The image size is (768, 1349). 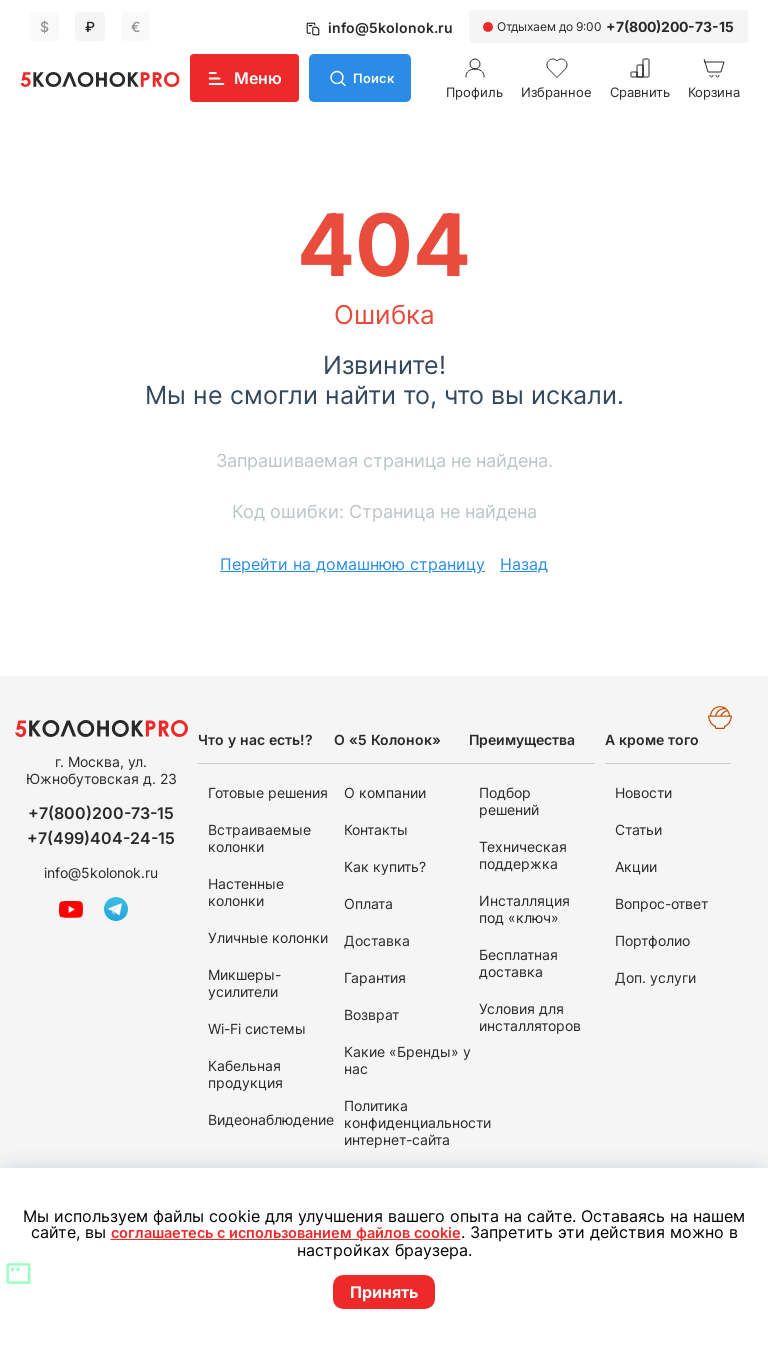 I want to click on open application window, so click(x=18, y=1273).